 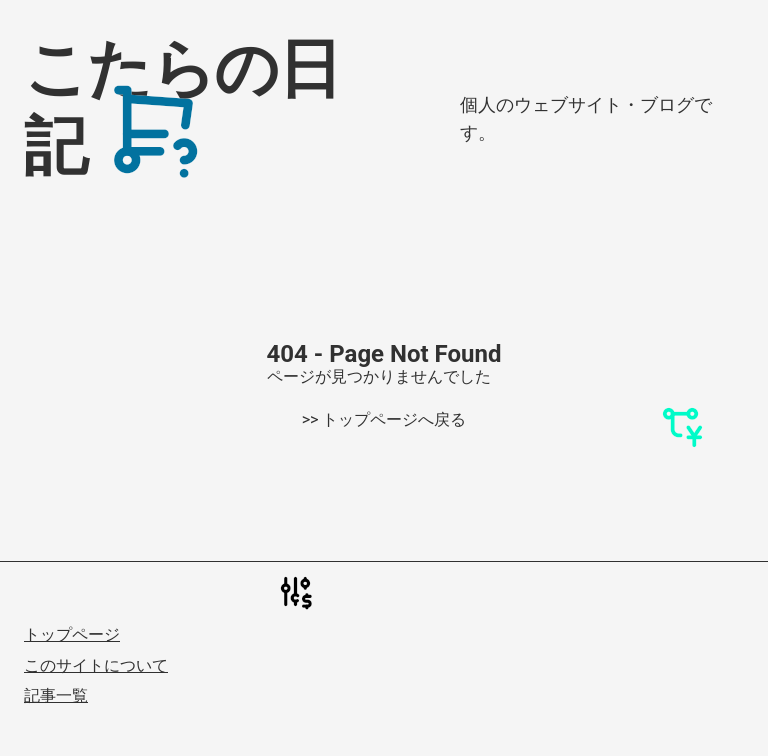 What do you see at coordinates (295, 591) in the screenshot?
I see `adjust pricing or cost settings` at bounding box center [295, 591].